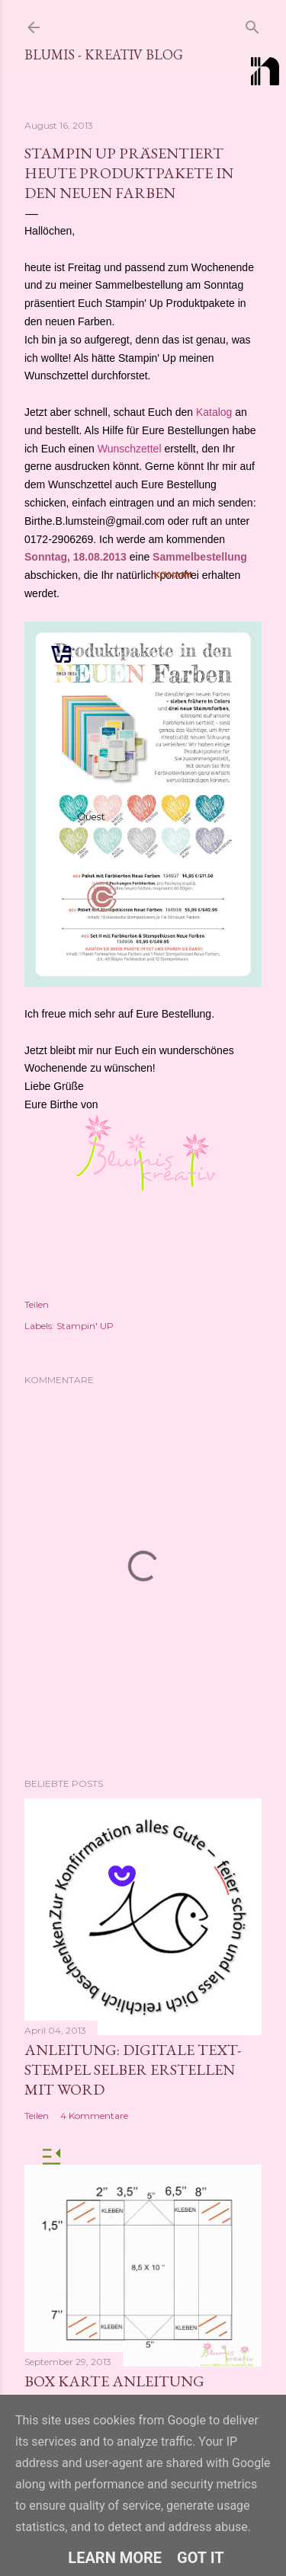 The width and height of the screenshot is (286, 2576). I want to click on infracost cloud cost estimation tool logo, so click(265, 71).